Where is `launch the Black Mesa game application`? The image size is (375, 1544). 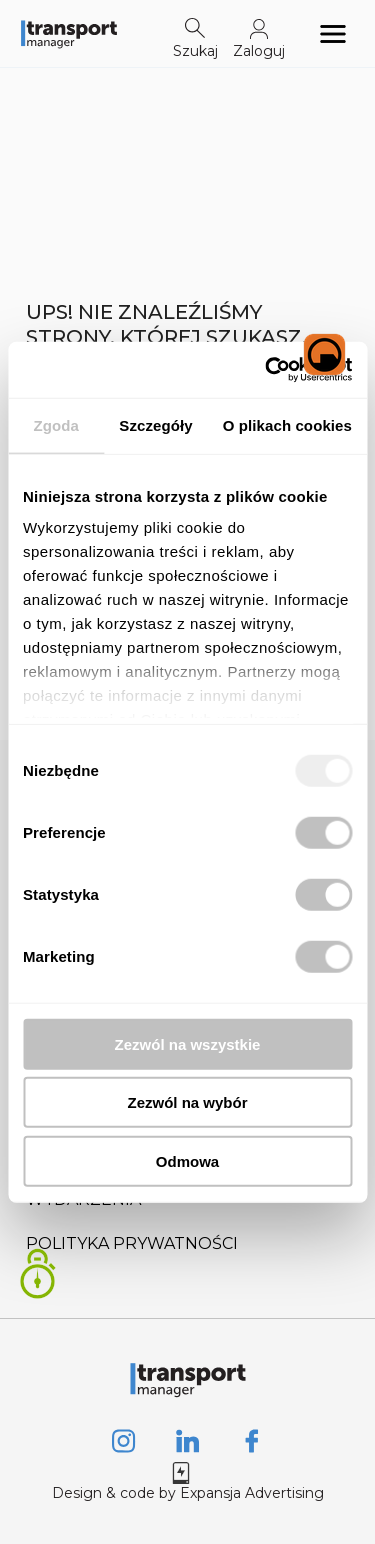
launch the Black Mesa game application is located at coordinates (324, 354).